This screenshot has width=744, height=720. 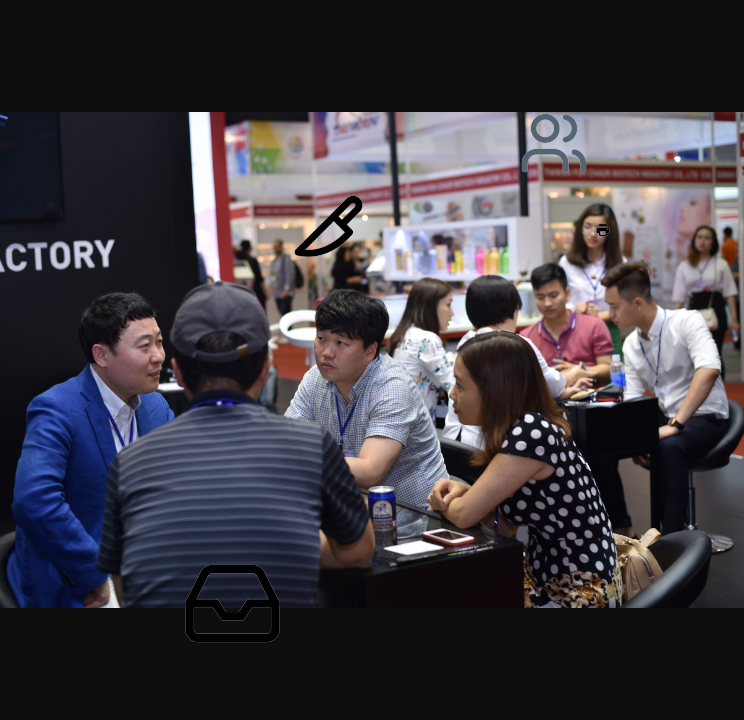 What do you see at coordinates (554, 143) in the screenshot?
I see `view all users or team members` at bounding box center [554, 143].